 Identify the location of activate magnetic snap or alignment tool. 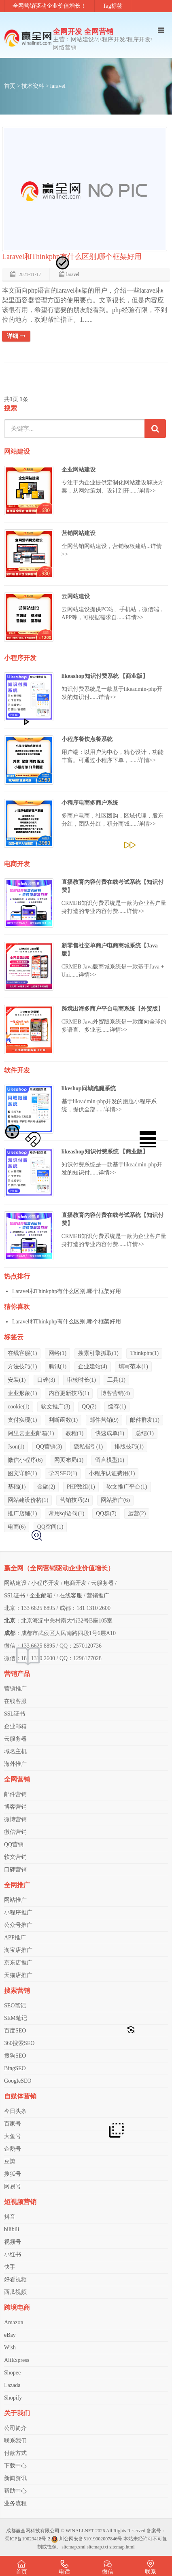
(33, 1139).